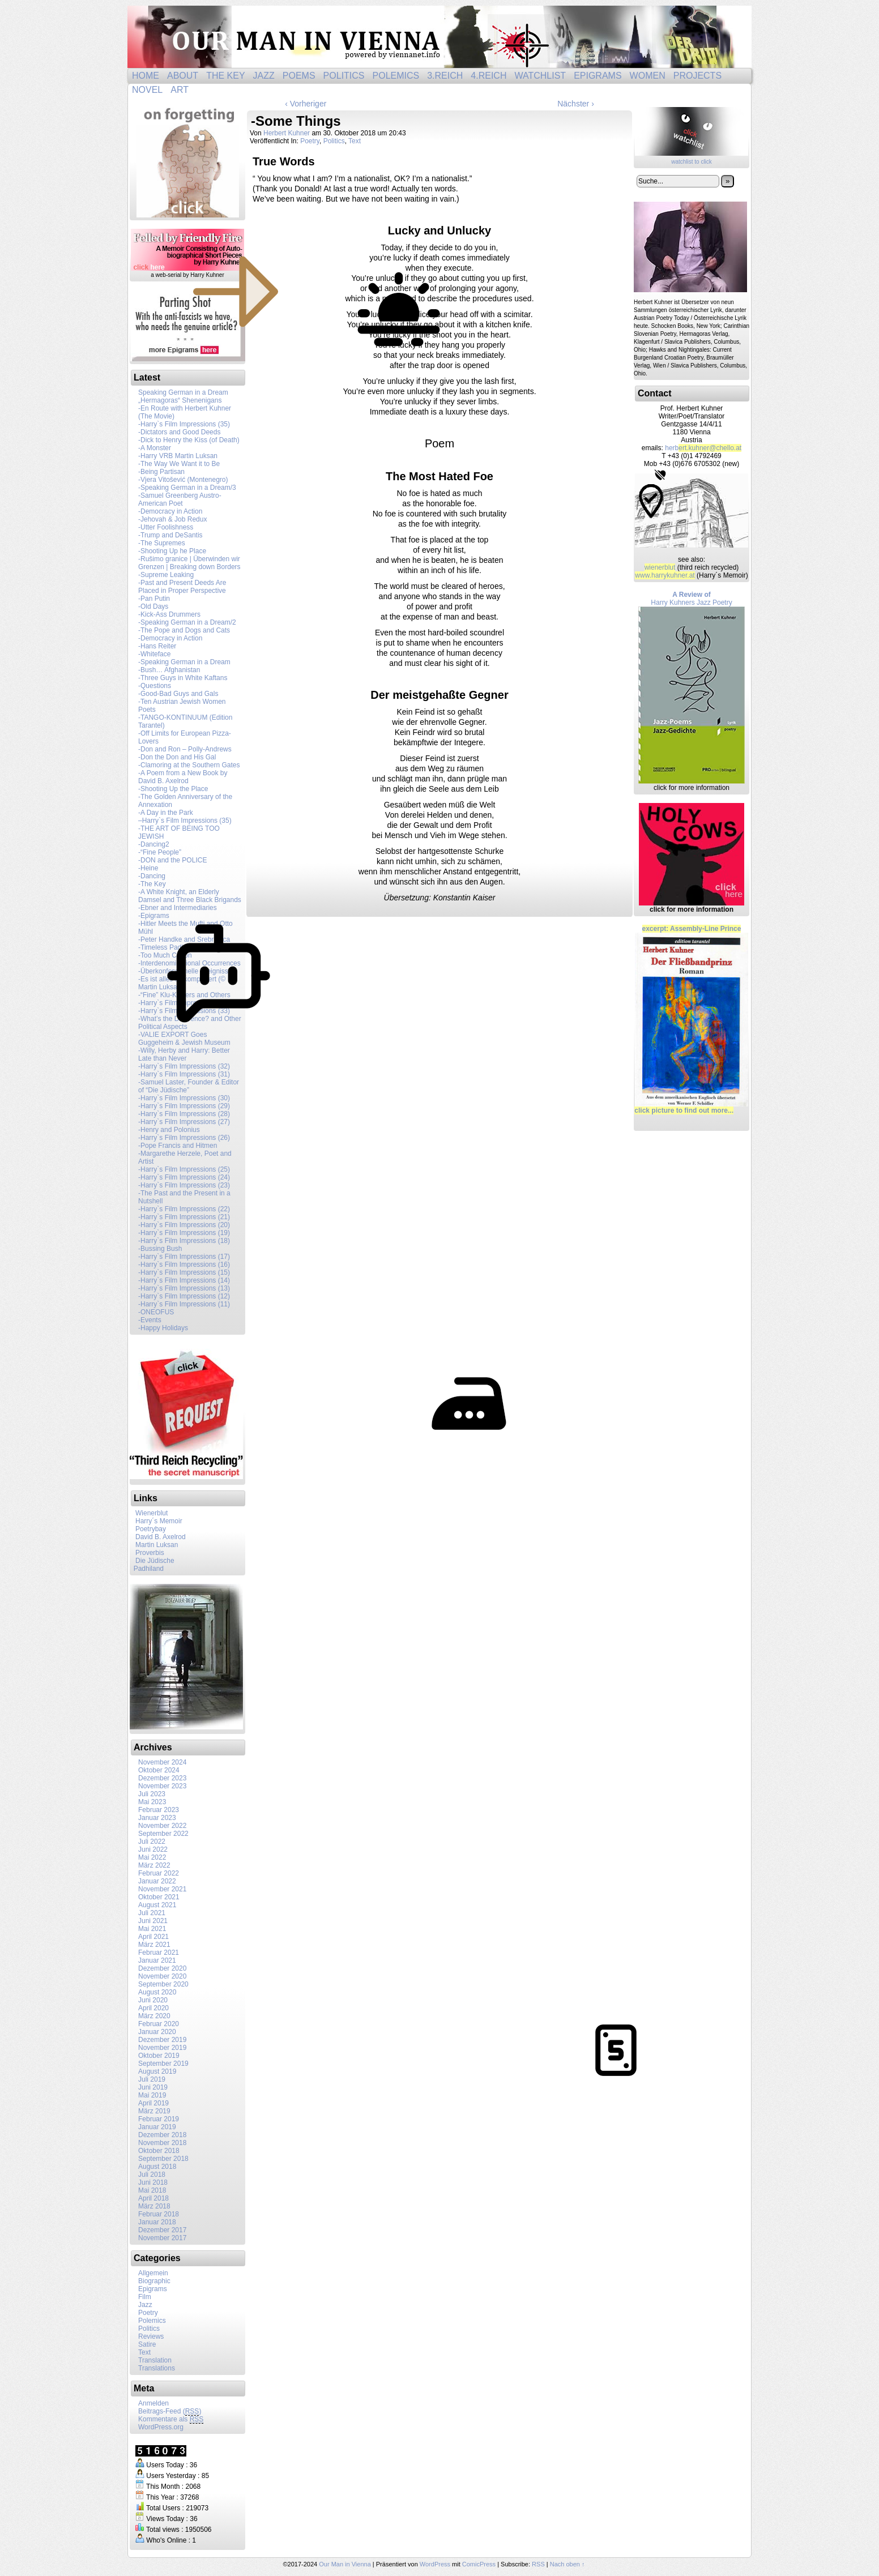 The image size is (879, 2576). What do you see at coordinates (236, 292) in the screenshot?
I see `navigate to the next item or page` at bounding box center [236, 292].